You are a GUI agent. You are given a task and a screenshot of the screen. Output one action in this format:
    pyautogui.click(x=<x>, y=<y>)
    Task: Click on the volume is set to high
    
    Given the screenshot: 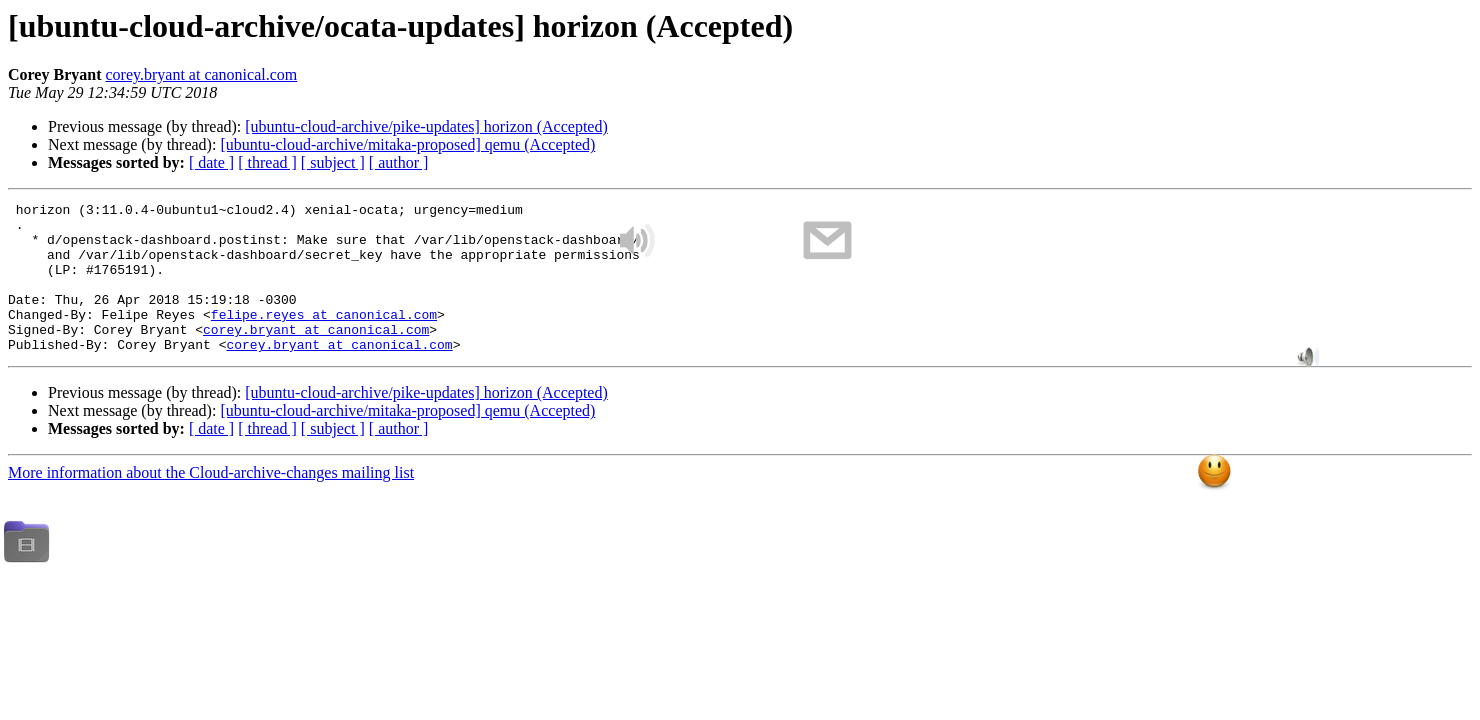 What is the action you would take?
    pyautogui.click(x=1308, y=357)
    